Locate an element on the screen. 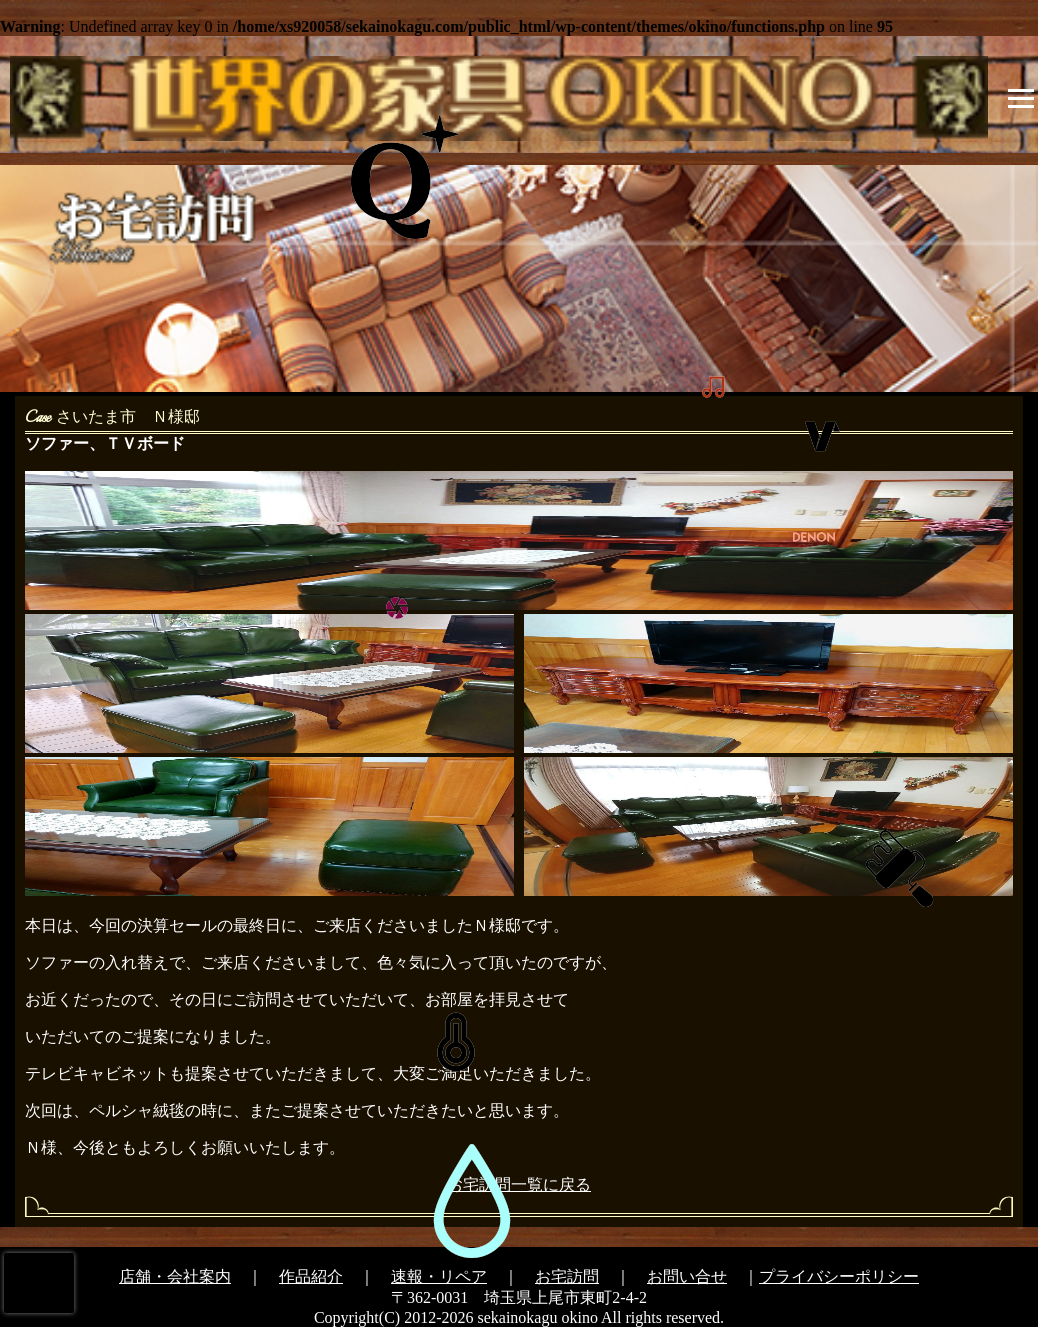 The image size is (1038, 1327). open qwant search engine is located at coordinates (404, 177).